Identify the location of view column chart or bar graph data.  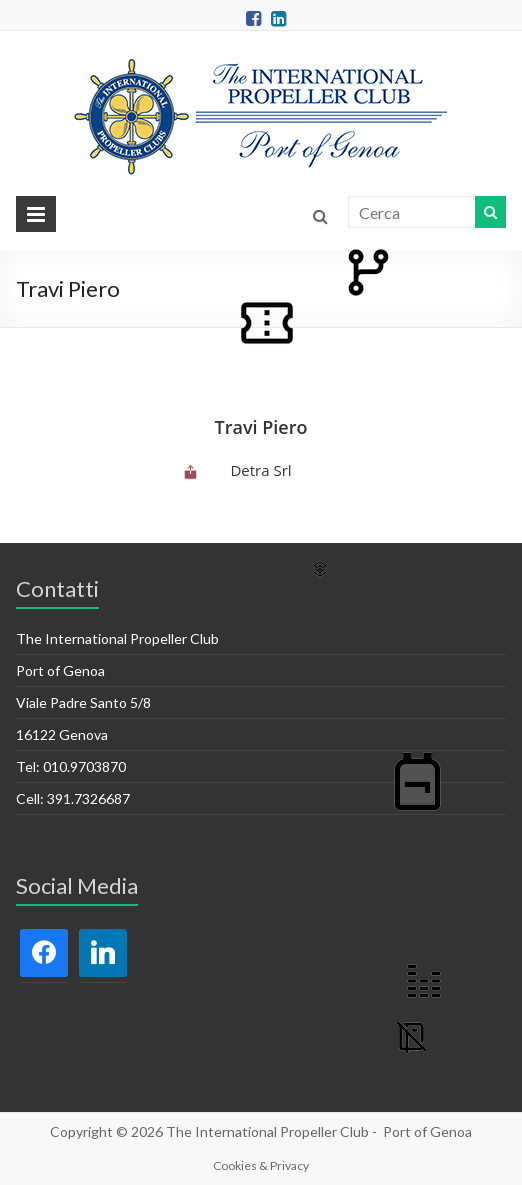
(424, 981).